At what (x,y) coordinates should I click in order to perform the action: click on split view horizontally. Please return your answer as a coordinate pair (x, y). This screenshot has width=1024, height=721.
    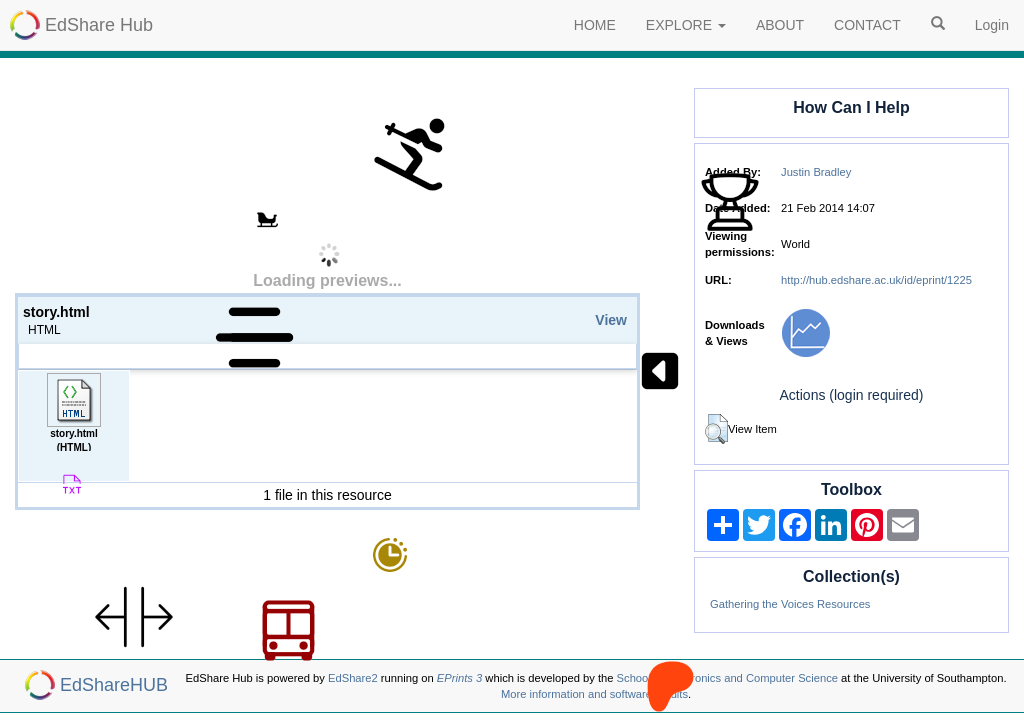
    Looking at the image, I should click on (134, 617).